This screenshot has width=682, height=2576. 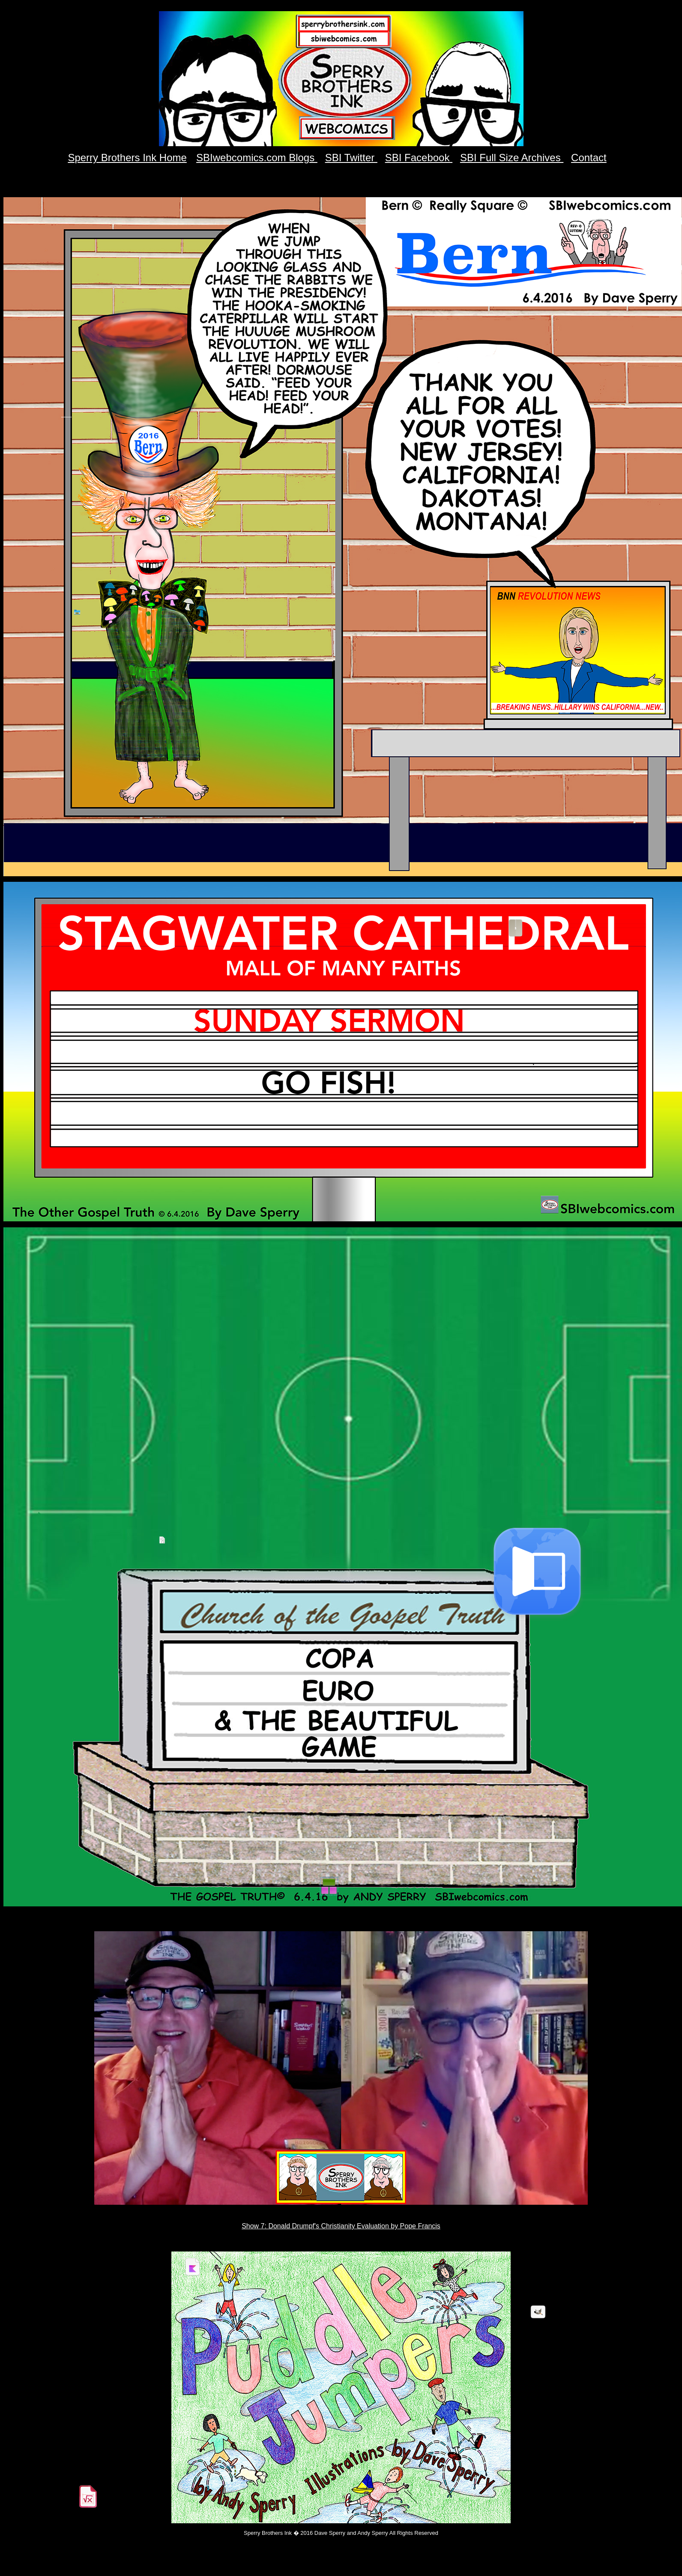 I want to click on open pokémon collection folder, so click(x=77, y=612).